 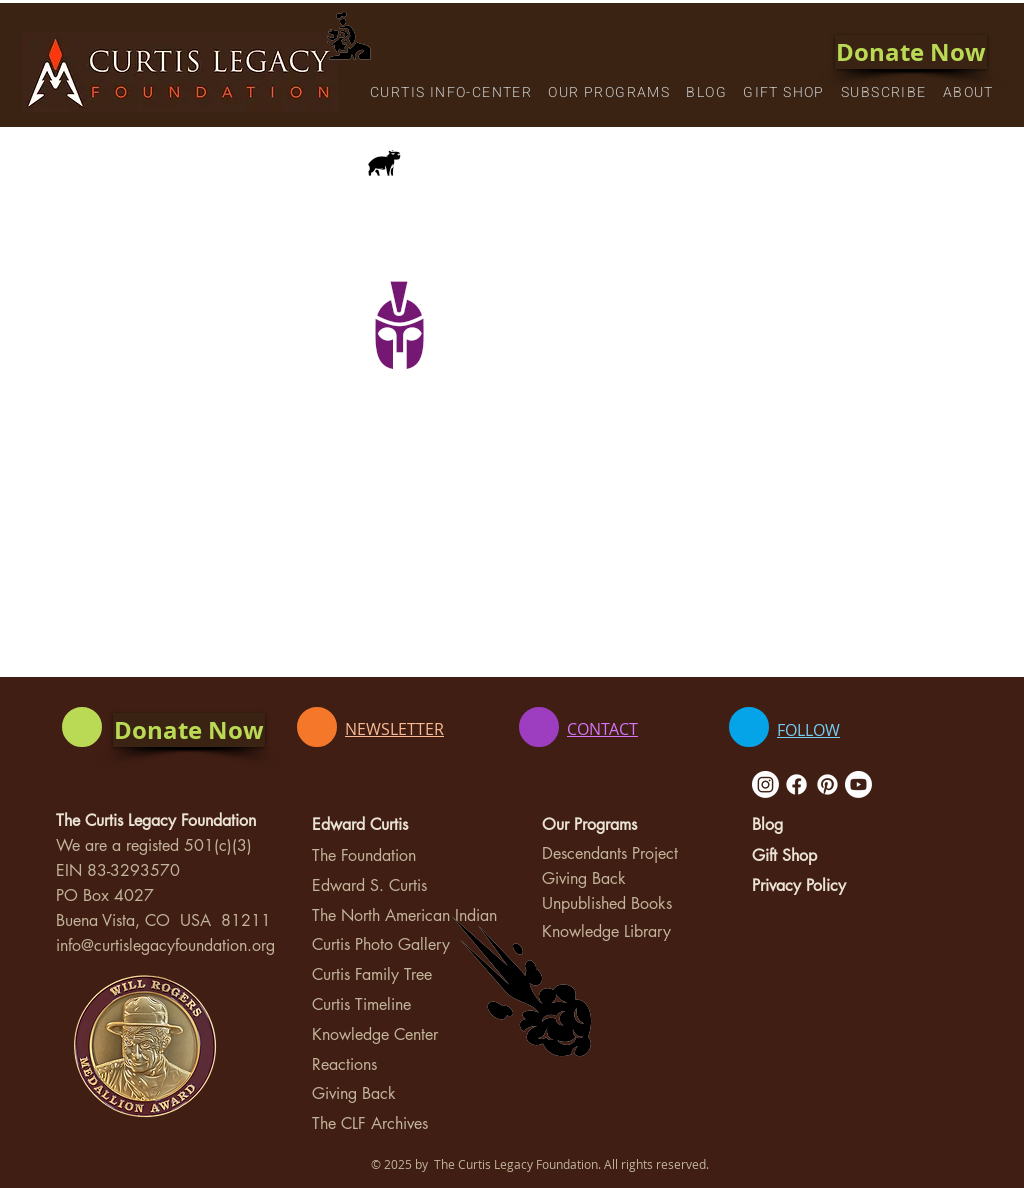 I want to click on capybara character or avatar selection, so click(x=384, y=163).